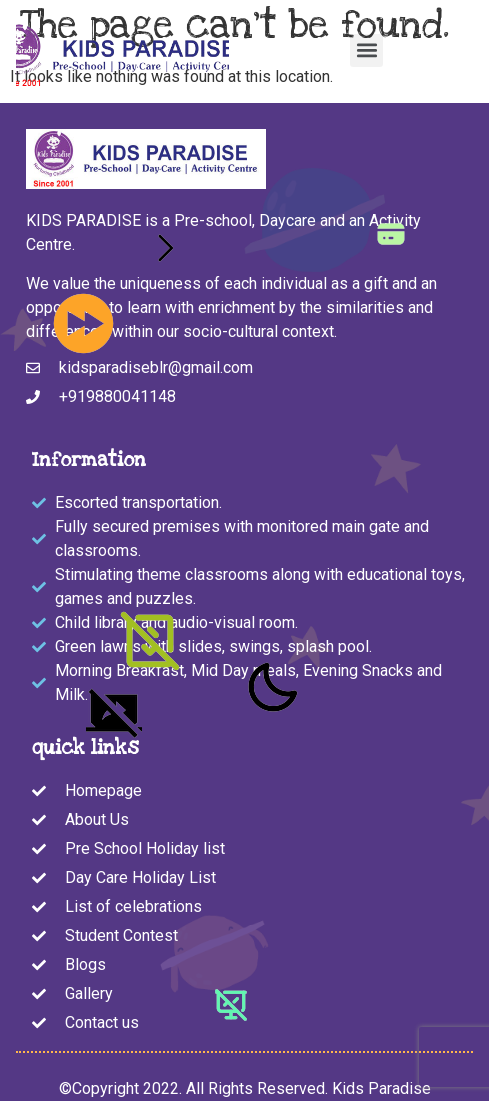 This screenshot has width=489, height=1101. What do you see at coordinates (150, 641) in the screenshot?
I see `elevator unavailable or out of service` at bounding box center [150, 641].